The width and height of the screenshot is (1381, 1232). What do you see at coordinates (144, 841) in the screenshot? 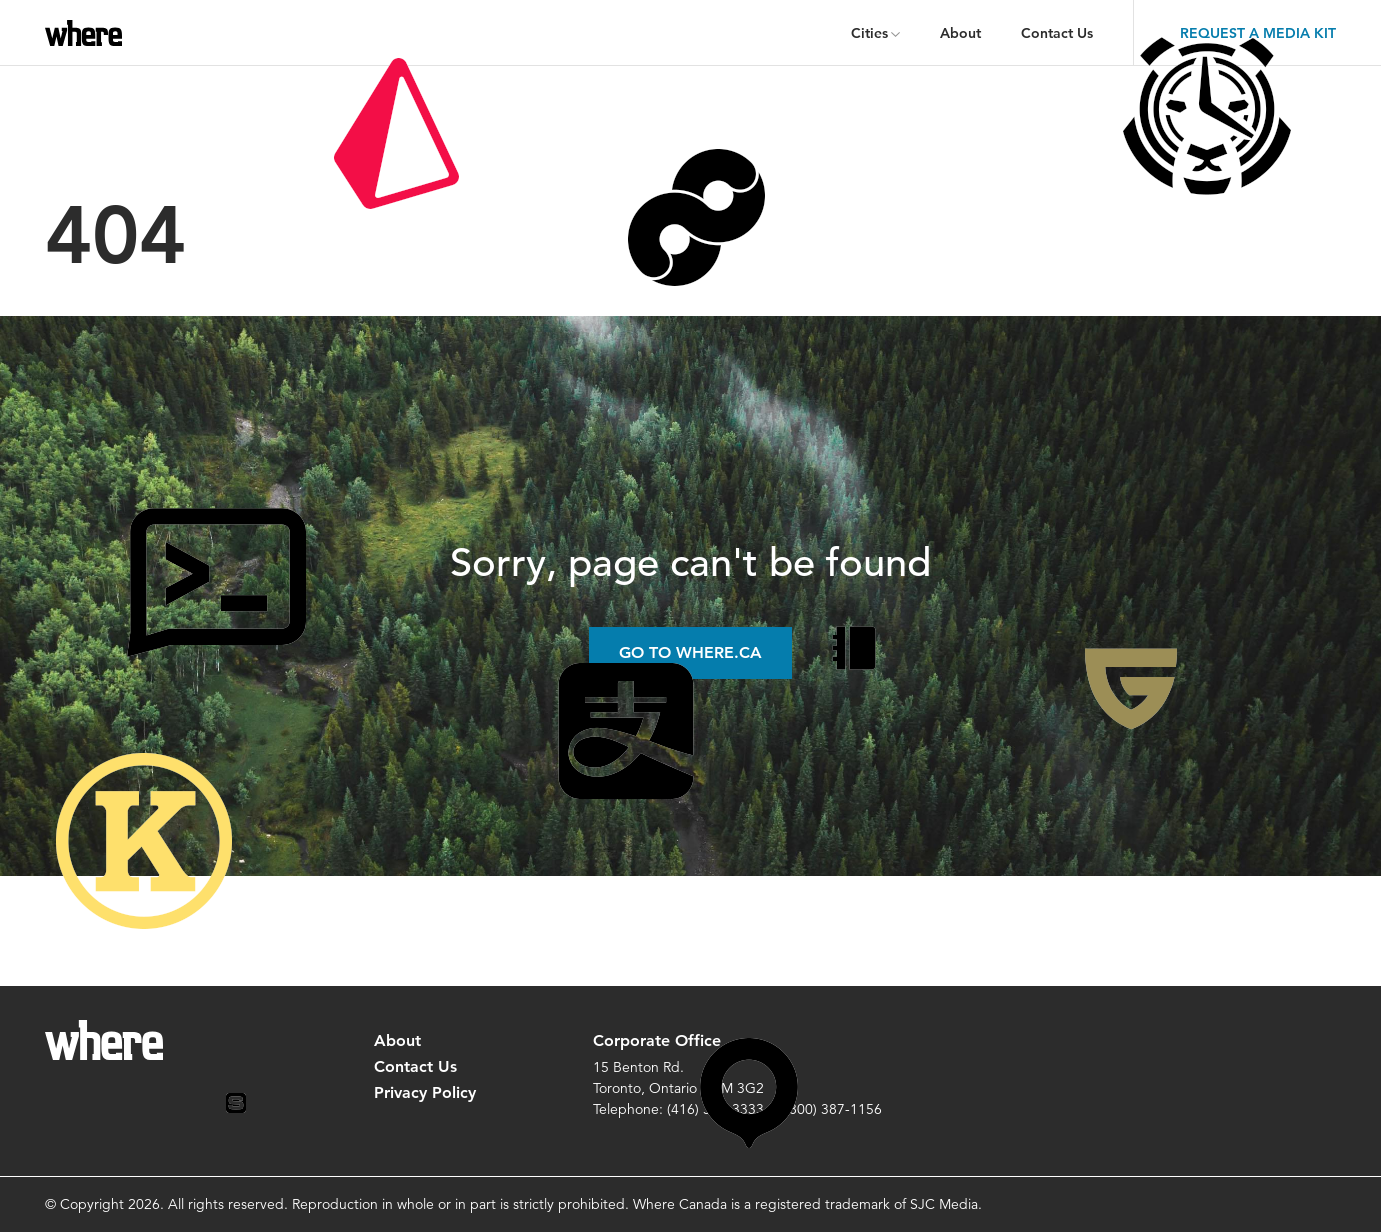
I see `known publishing platform logo` at bounding box center [144, 841].